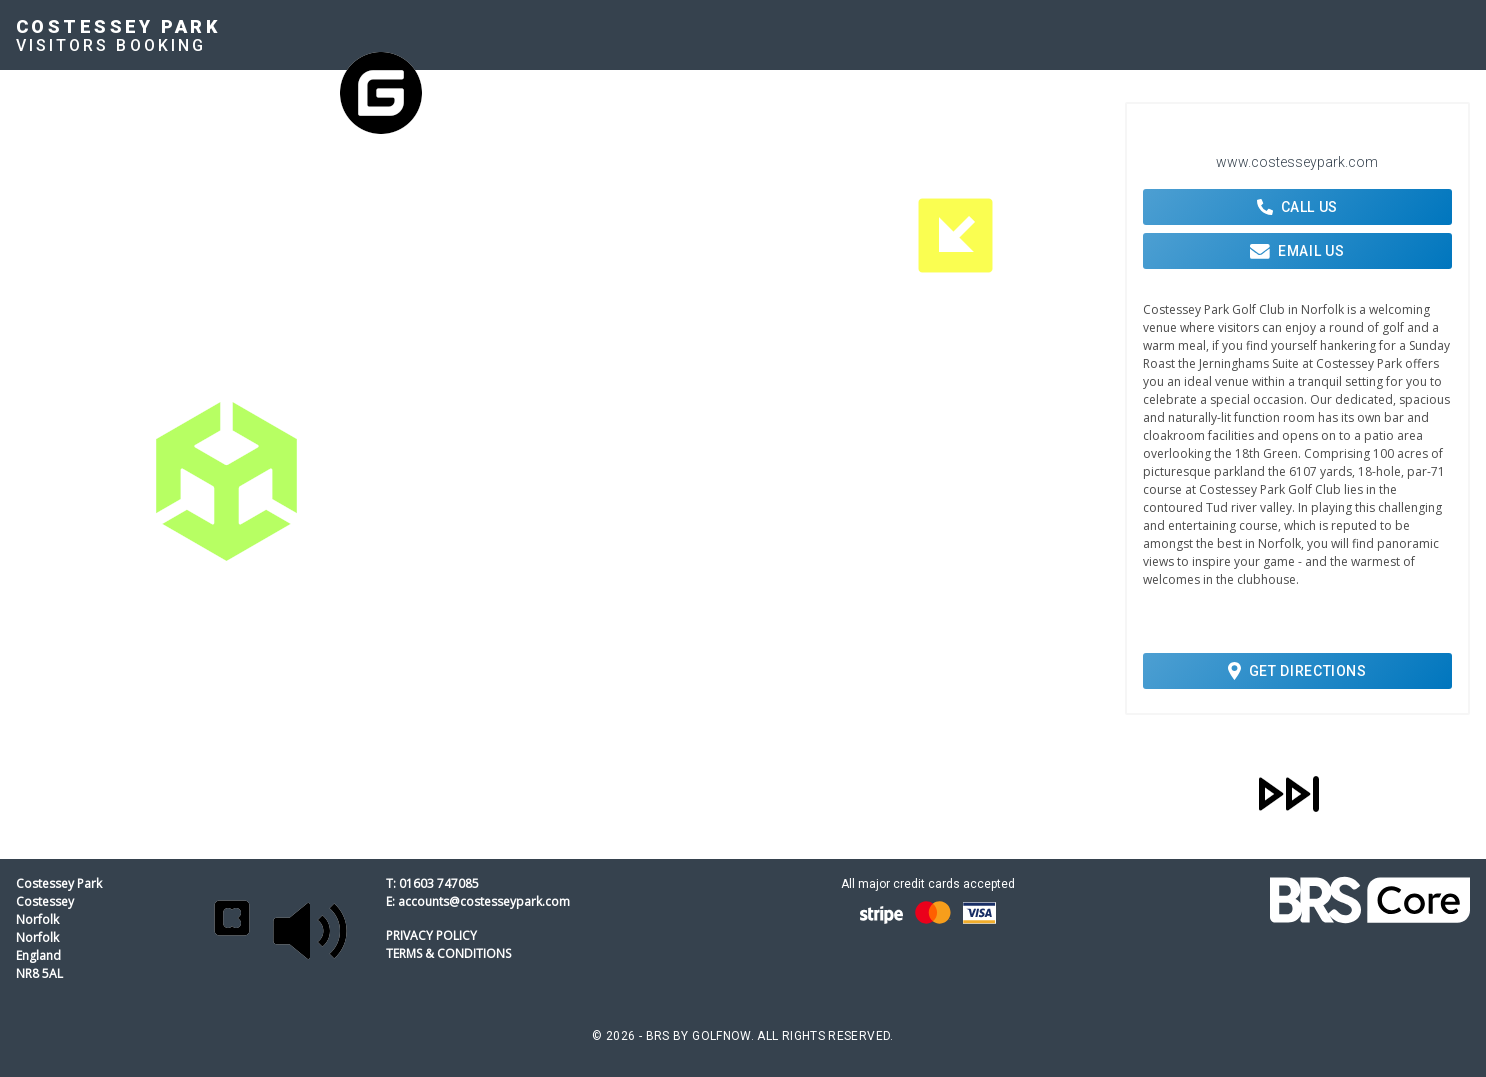 This screenshot has height=1077, width=1486. Describe the element at coordinates (226, 481) in the screenshot. I see `unity game engine logo` at that location.